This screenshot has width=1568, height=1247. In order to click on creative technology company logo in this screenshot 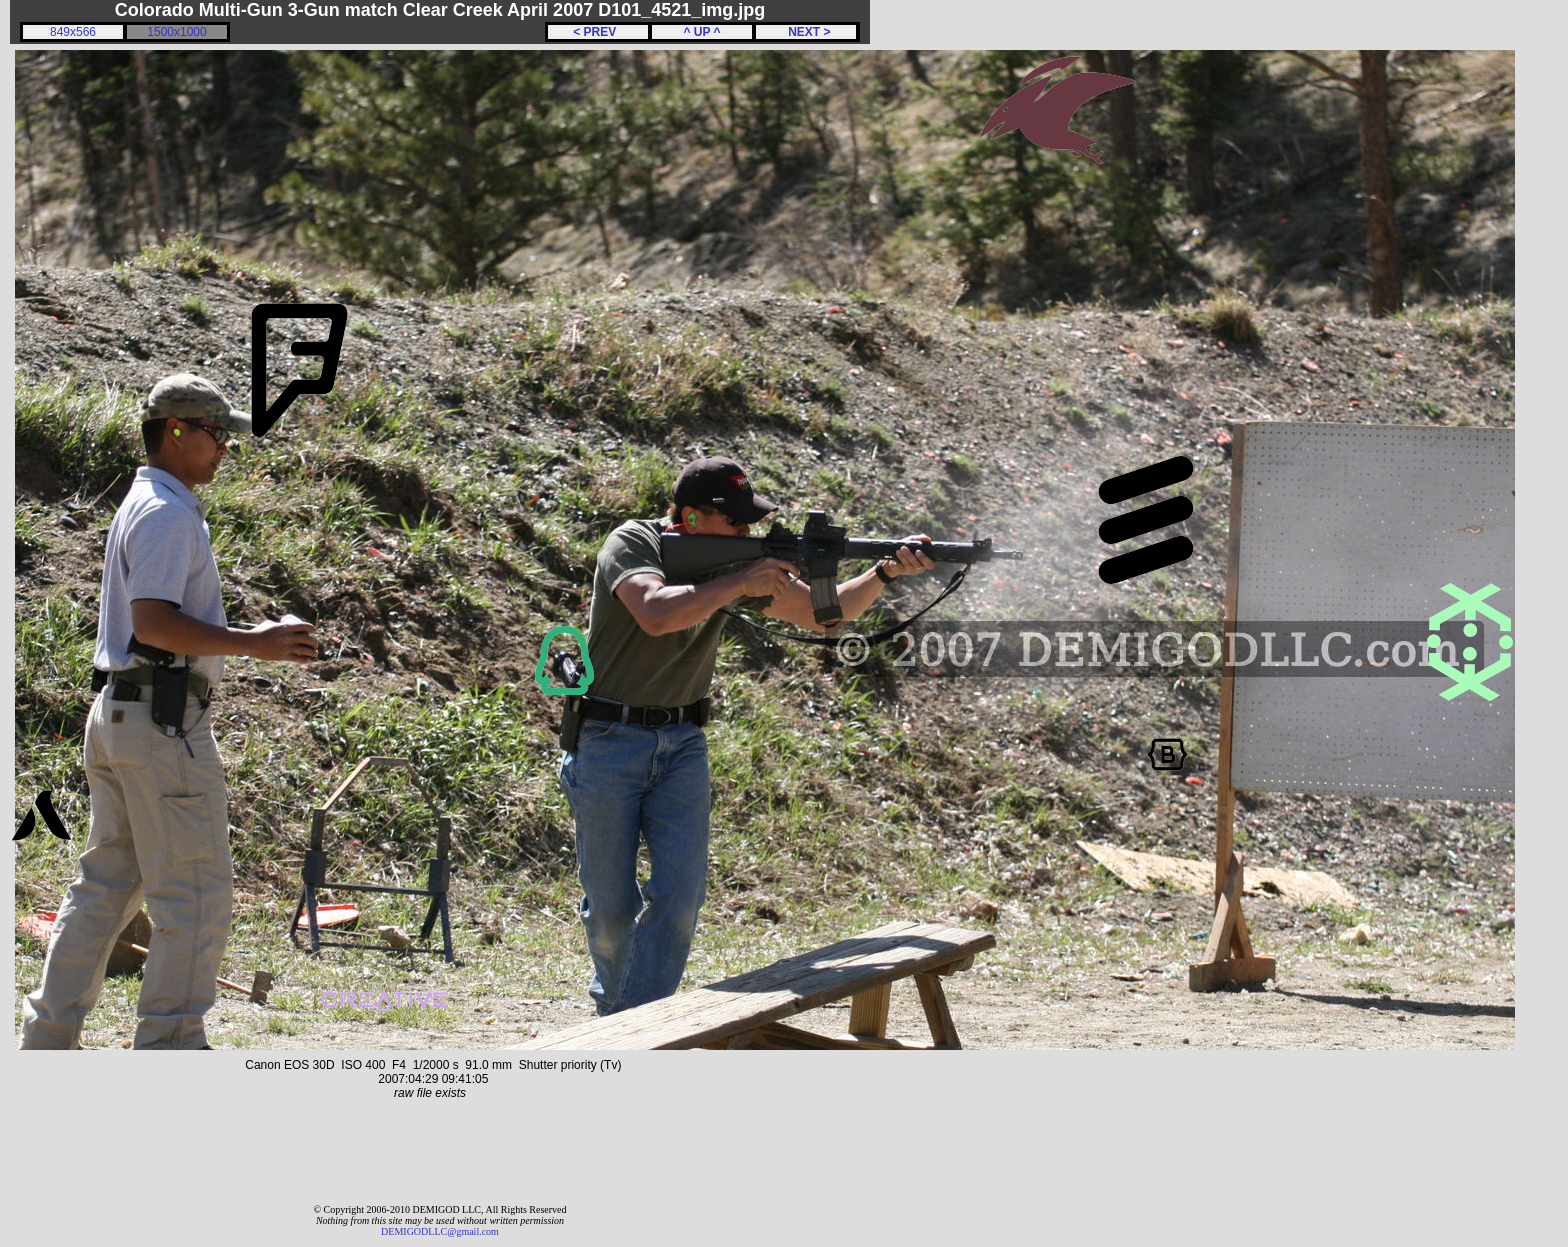, I will do `click(384, 1000)`.